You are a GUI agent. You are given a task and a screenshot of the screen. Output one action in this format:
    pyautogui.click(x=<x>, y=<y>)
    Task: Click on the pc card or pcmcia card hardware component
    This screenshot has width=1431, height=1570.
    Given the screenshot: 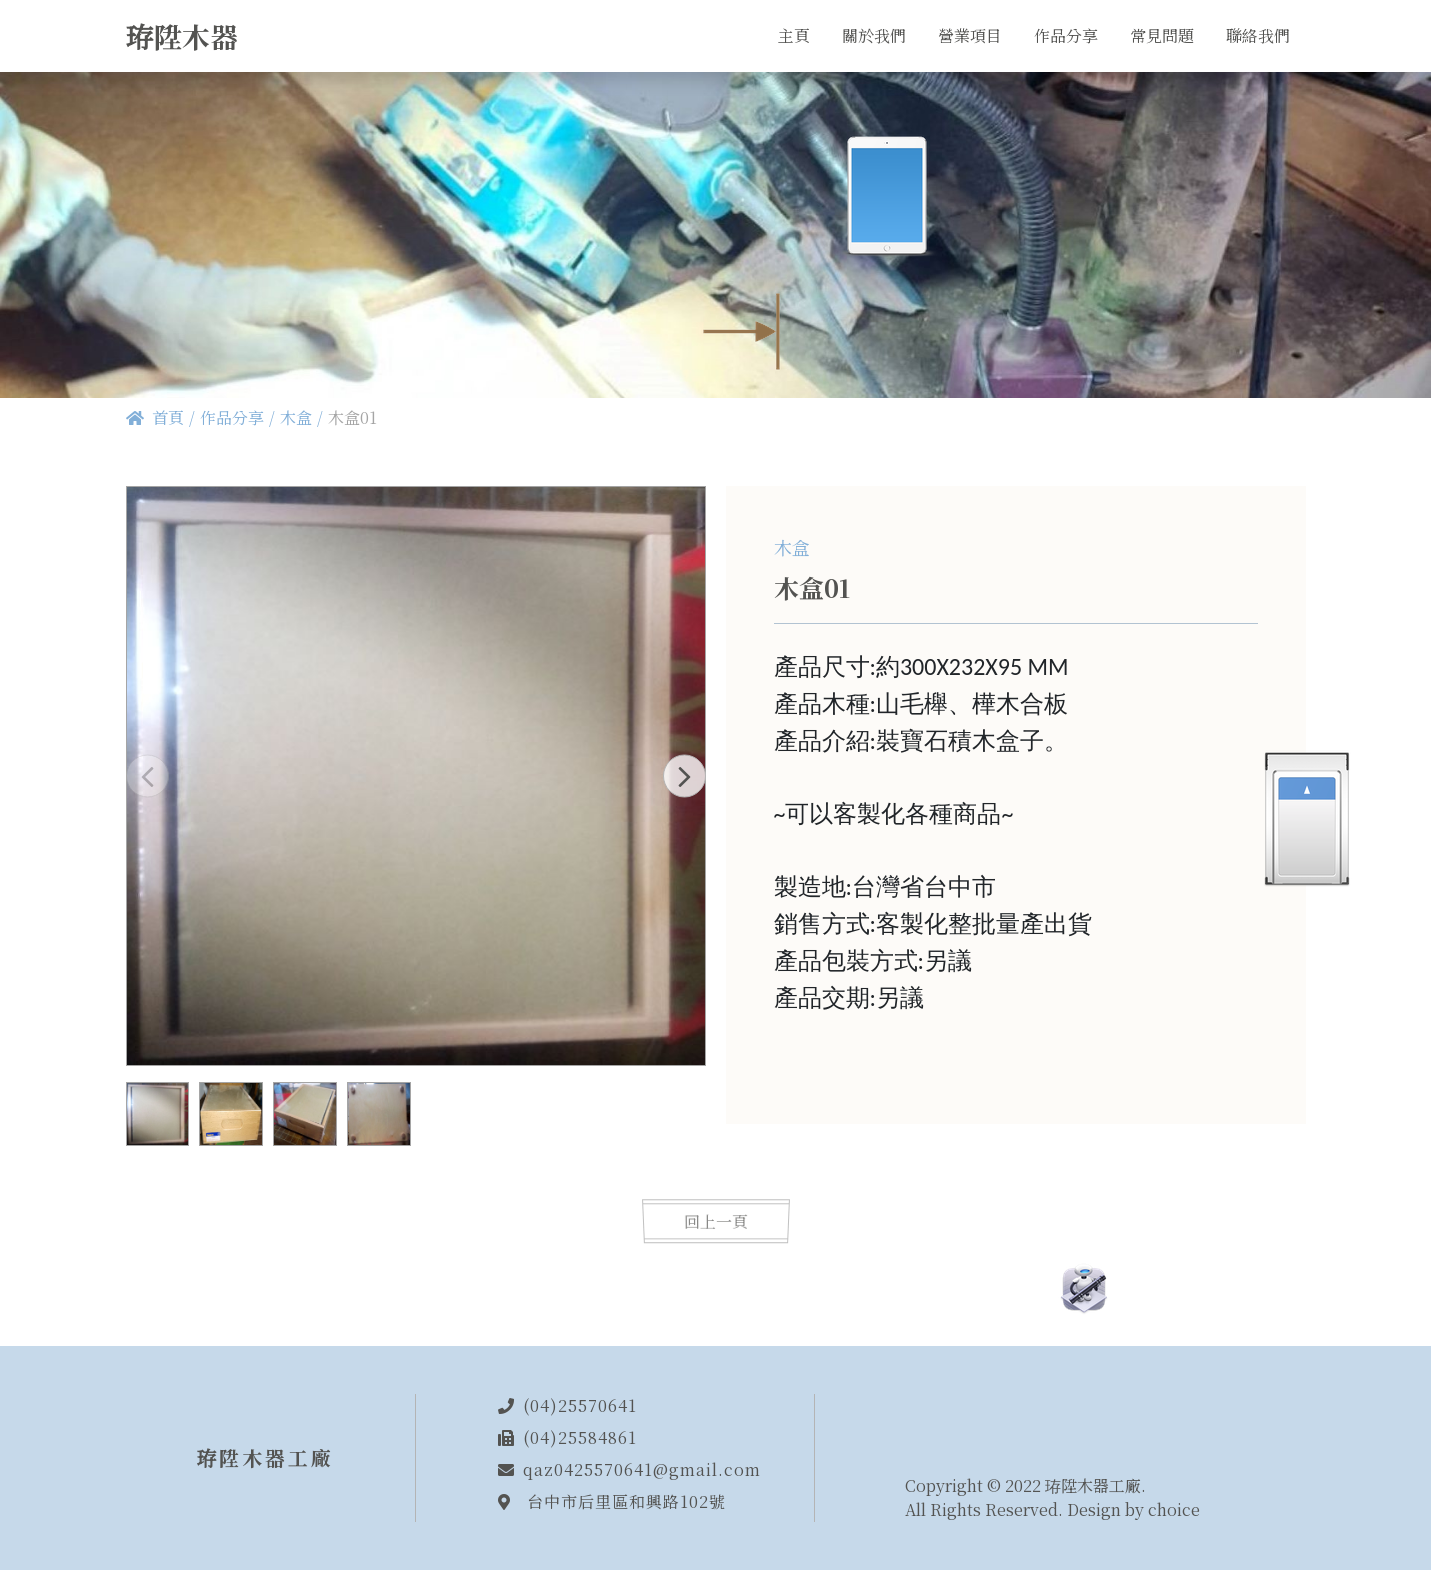 What is the action you would take?
    pyautogui.click(x=1307, y=819)
    